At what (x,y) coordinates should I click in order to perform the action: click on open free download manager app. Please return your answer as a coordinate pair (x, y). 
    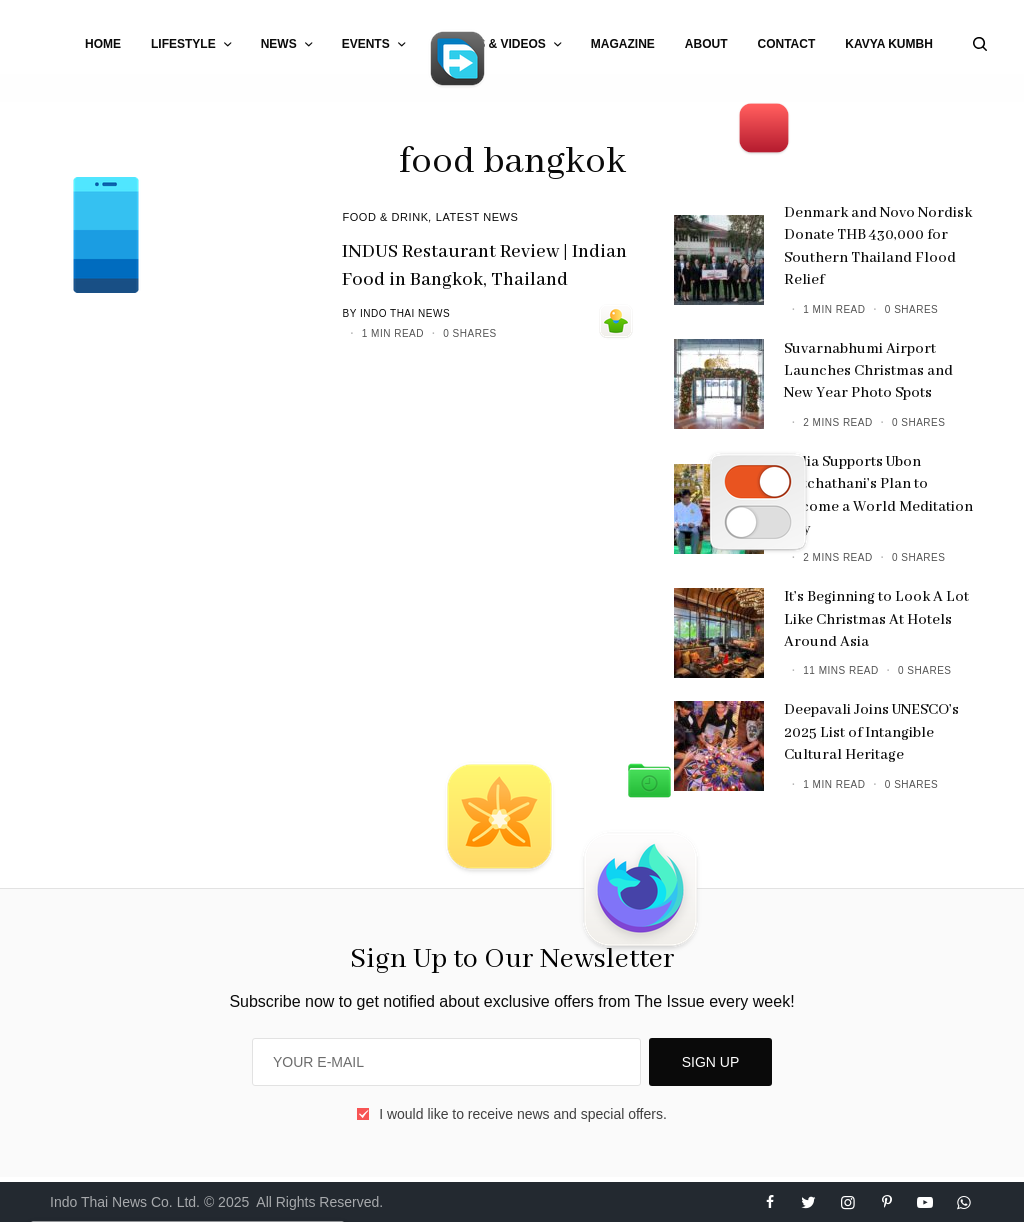
    Looking at the image, I should click on (457, 58).